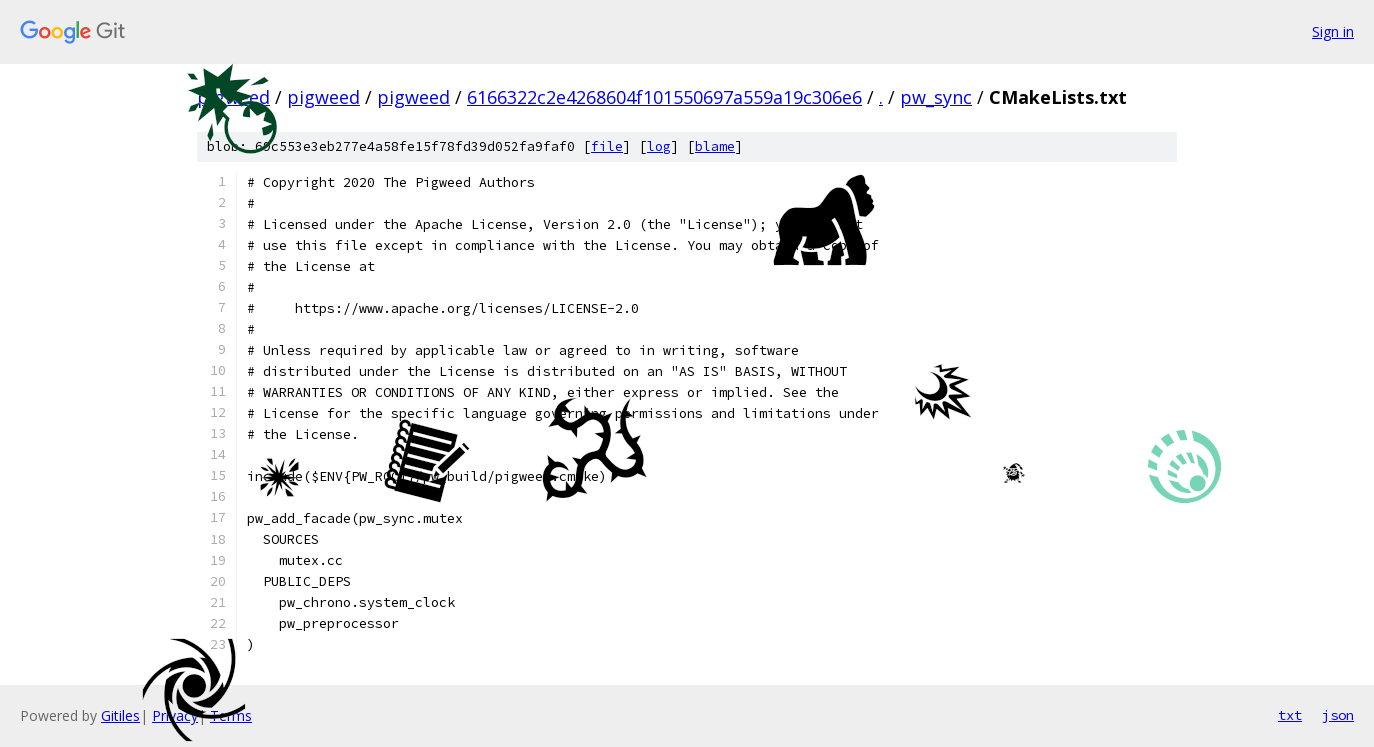 This screenshot has width=1374, height=747. What do you see at coordinates (824, 220) in the screenshot?
I see `gorilla character or avatar selection` at bounding box center [824, 220].